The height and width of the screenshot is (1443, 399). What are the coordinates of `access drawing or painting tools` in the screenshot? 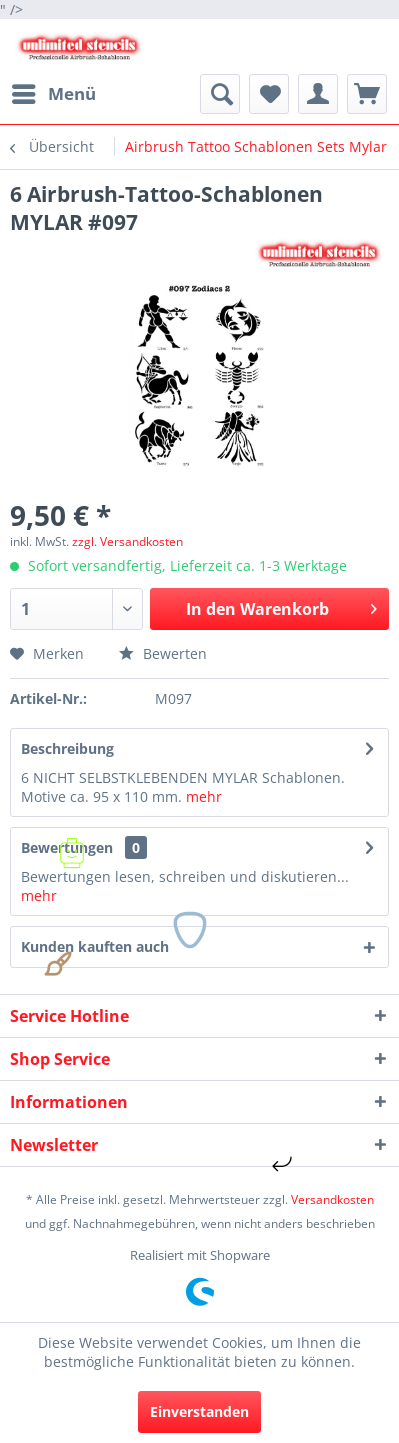 It's located at (59, 964).